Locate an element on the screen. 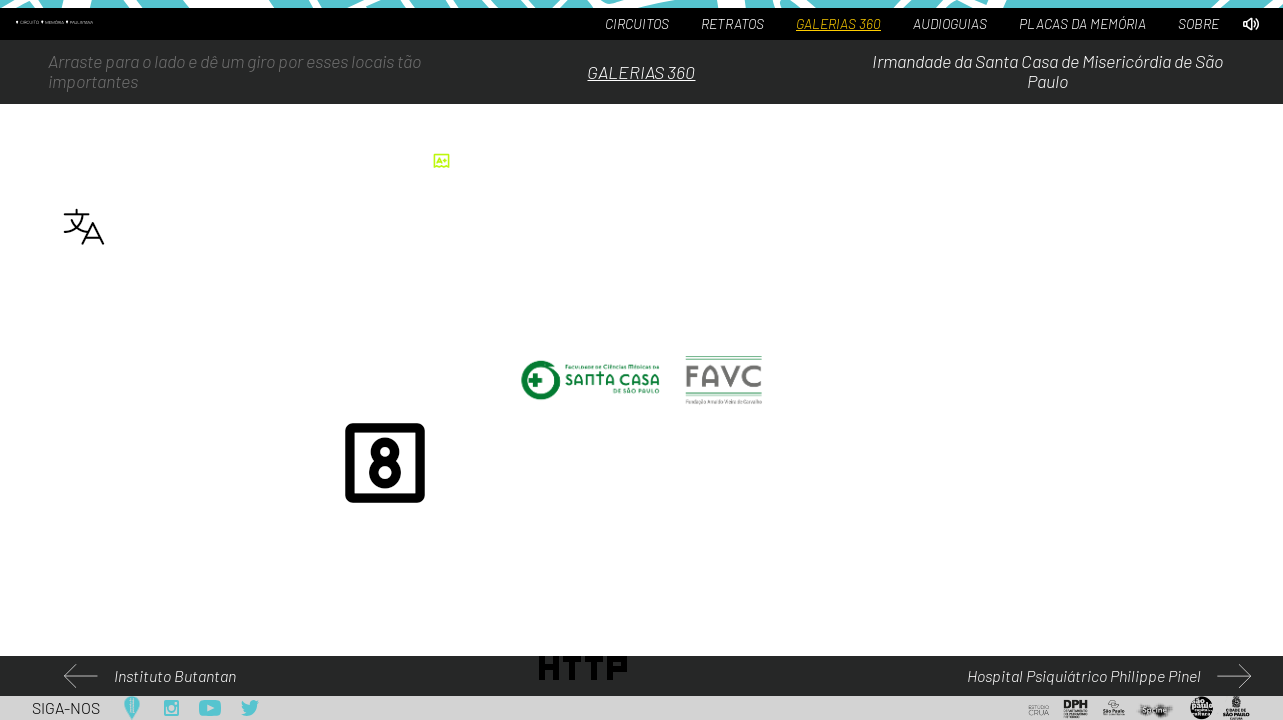  view exam or test results is located at coordinates (441, 160).